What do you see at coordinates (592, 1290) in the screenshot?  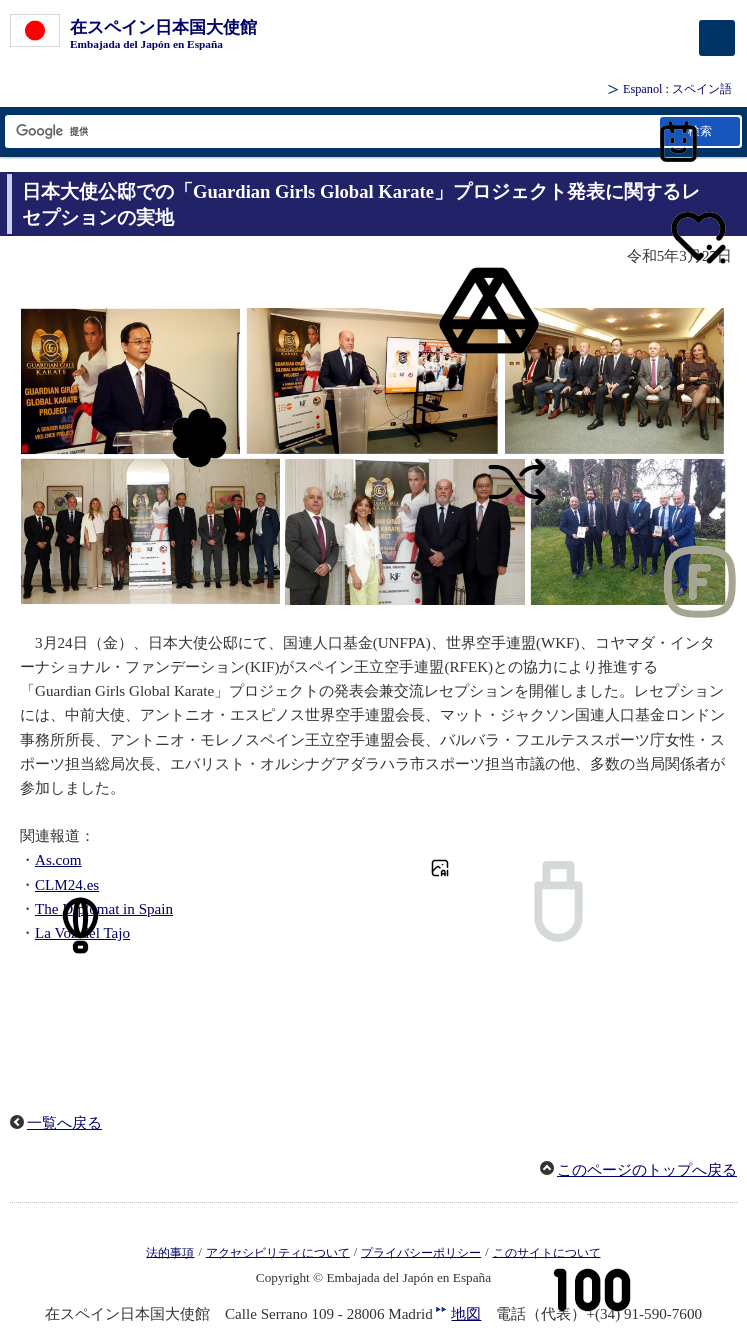 I see `indicates a perfect score or 100% completion` at bounding box center [592, 1290].